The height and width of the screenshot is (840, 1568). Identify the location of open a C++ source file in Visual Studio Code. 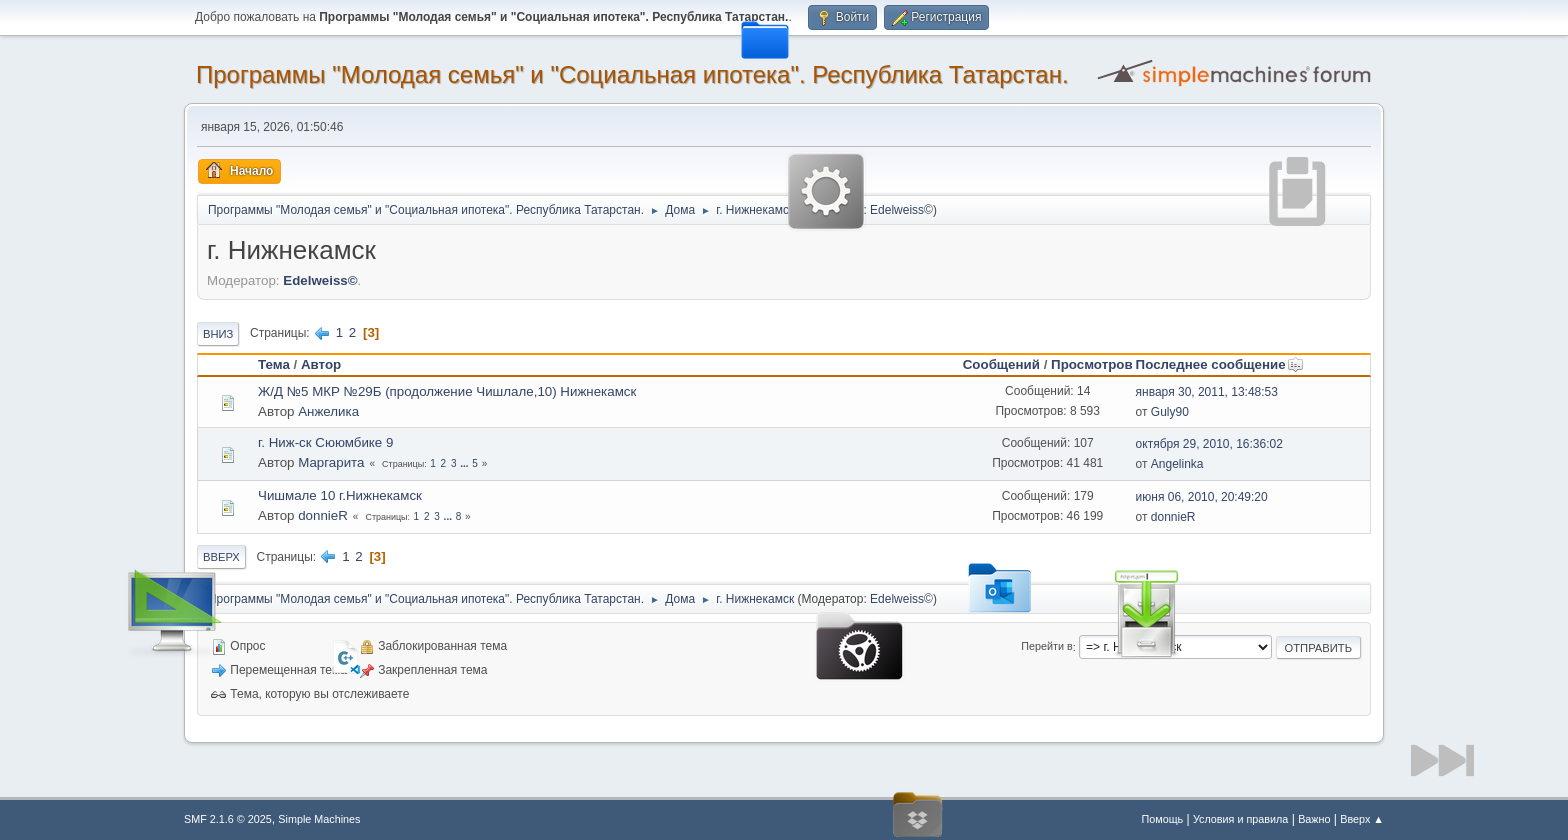
(345, 657).